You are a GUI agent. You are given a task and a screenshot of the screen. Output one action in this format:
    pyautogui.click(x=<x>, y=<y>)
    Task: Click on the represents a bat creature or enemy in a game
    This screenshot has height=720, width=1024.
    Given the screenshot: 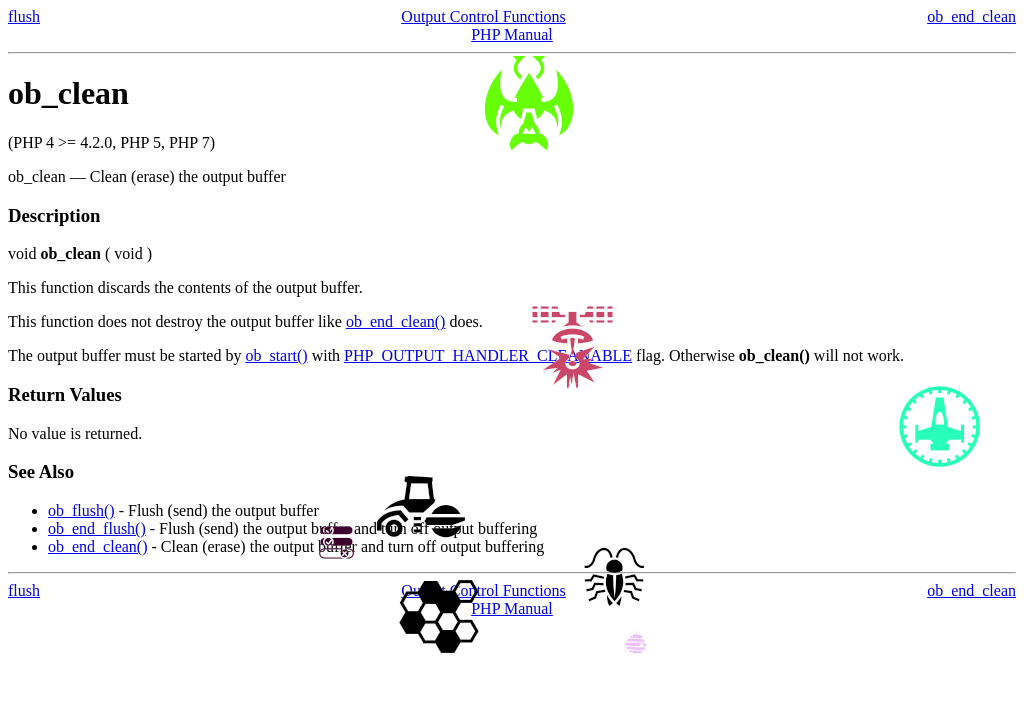 What is the action you would take?
    pyautogui.click(x=529, y=104)
    